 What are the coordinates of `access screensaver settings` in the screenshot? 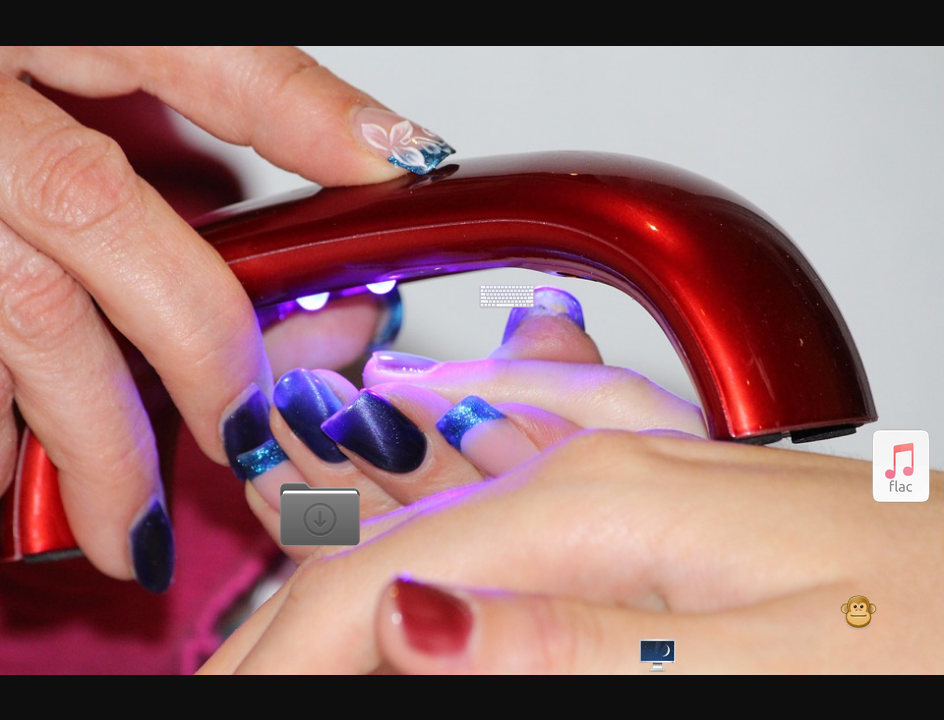 It's located at (657, 654).